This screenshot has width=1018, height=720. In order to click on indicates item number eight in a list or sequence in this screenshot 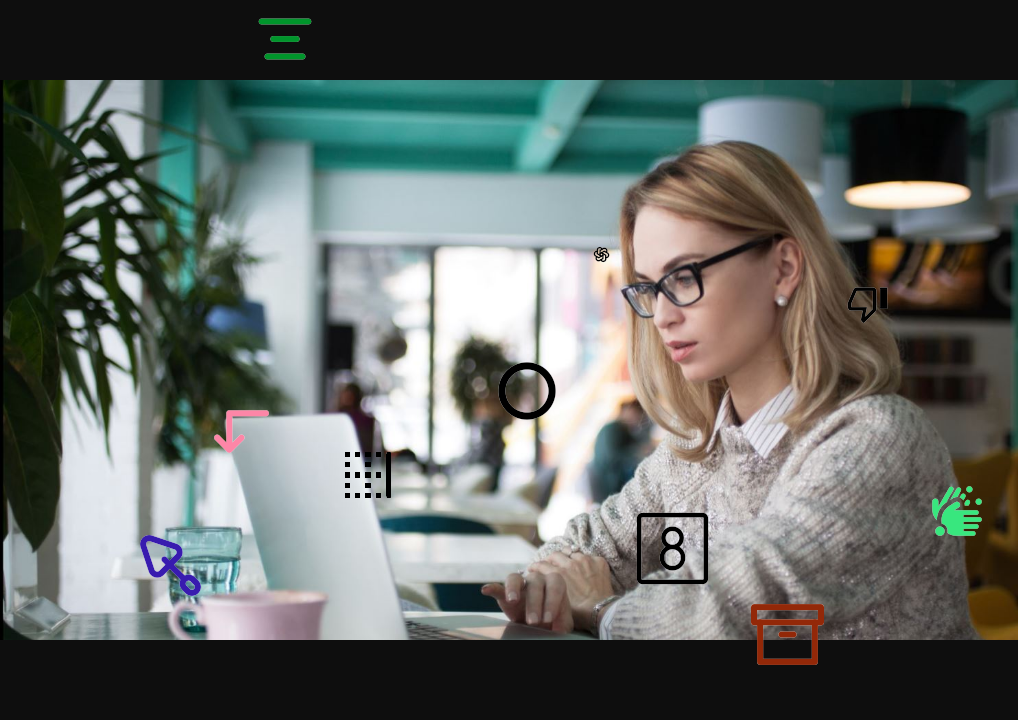, I will do `click(672, 548)`.